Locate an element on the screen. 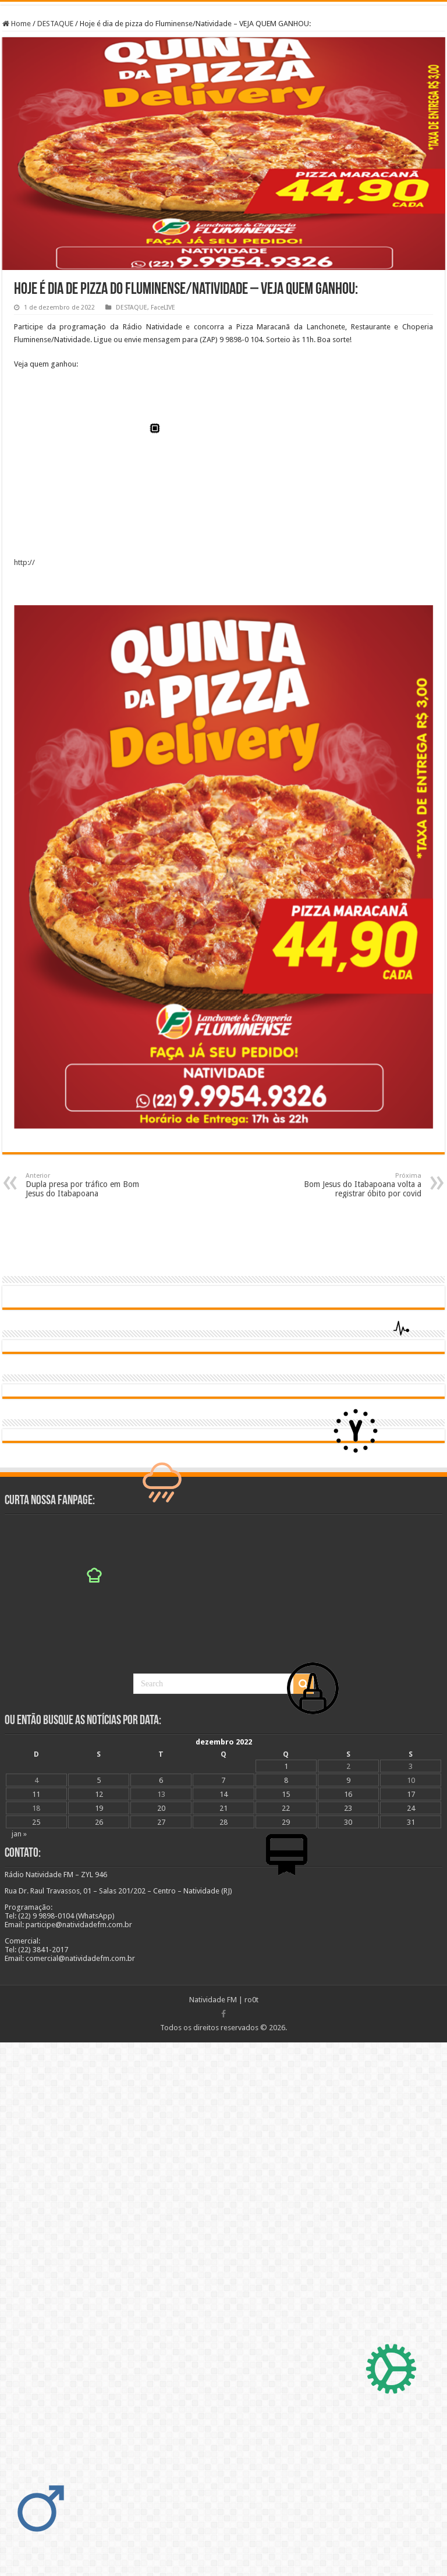  access settings is located at coordinates (391, 2369).